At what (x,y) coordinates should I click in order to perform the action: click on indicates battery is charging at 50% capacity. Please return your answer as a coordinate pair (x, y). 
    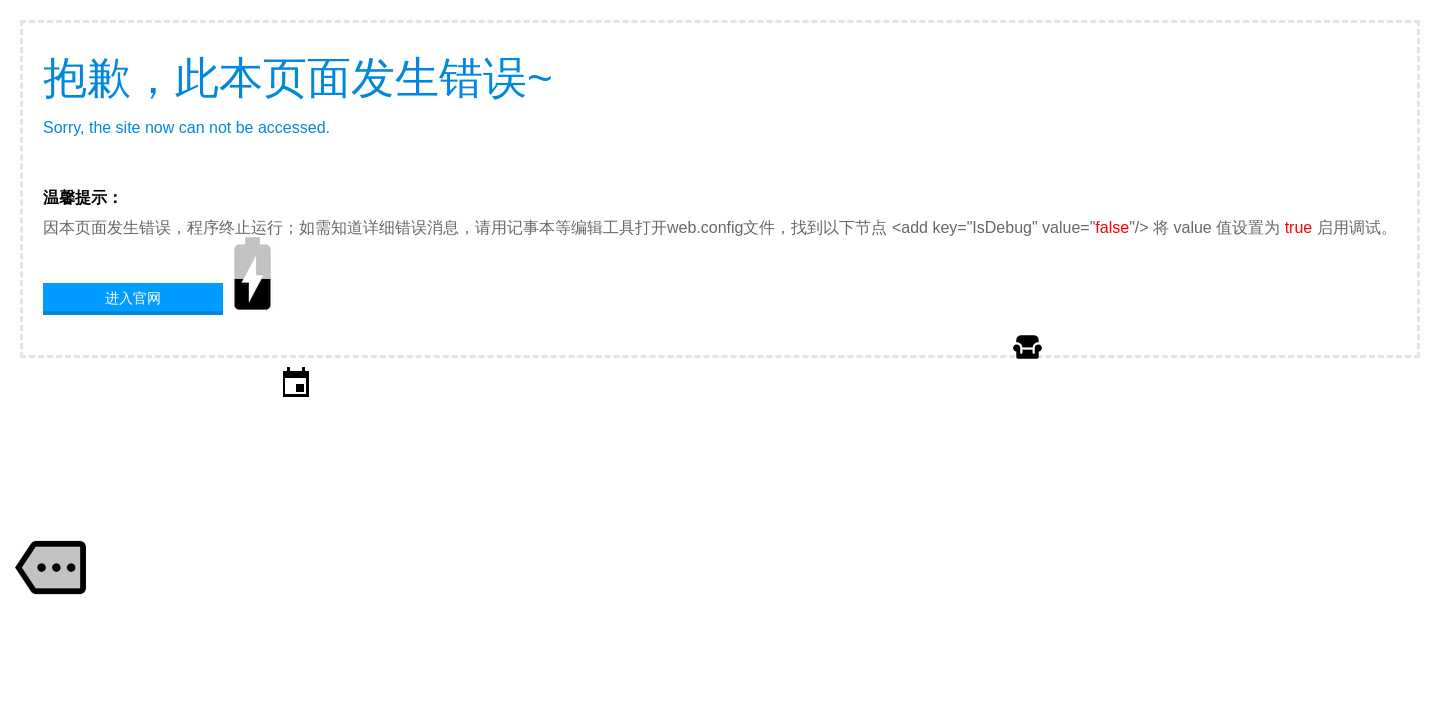
    Looking at the image, I should click on (252, 273).